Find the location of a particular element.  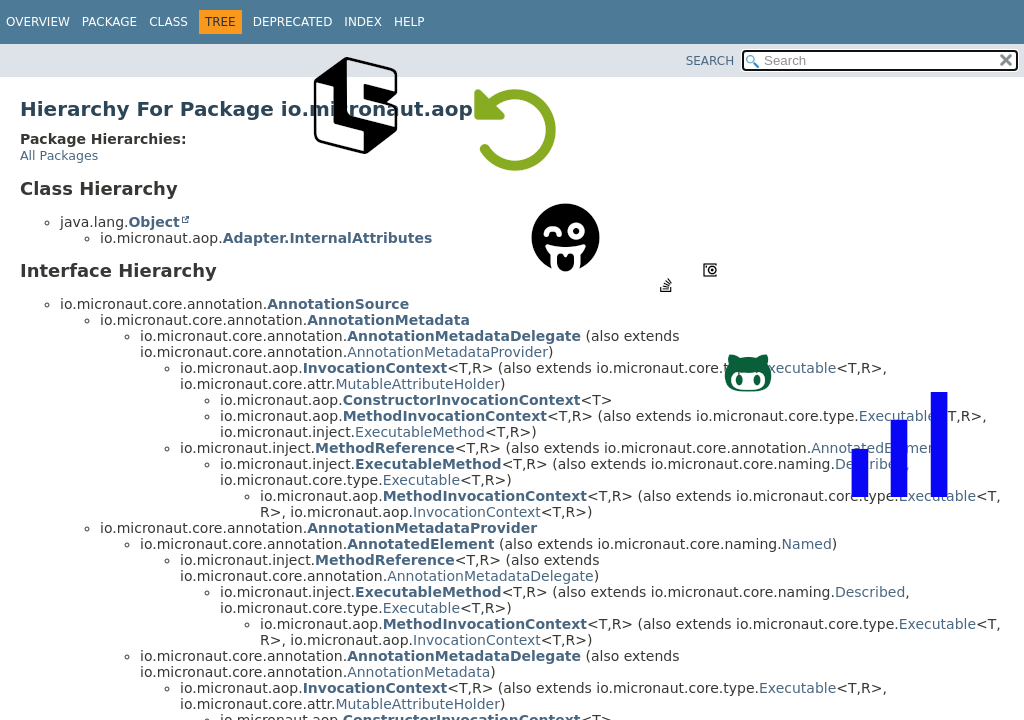

simple analytics logo is located at coordinates (899, 444).